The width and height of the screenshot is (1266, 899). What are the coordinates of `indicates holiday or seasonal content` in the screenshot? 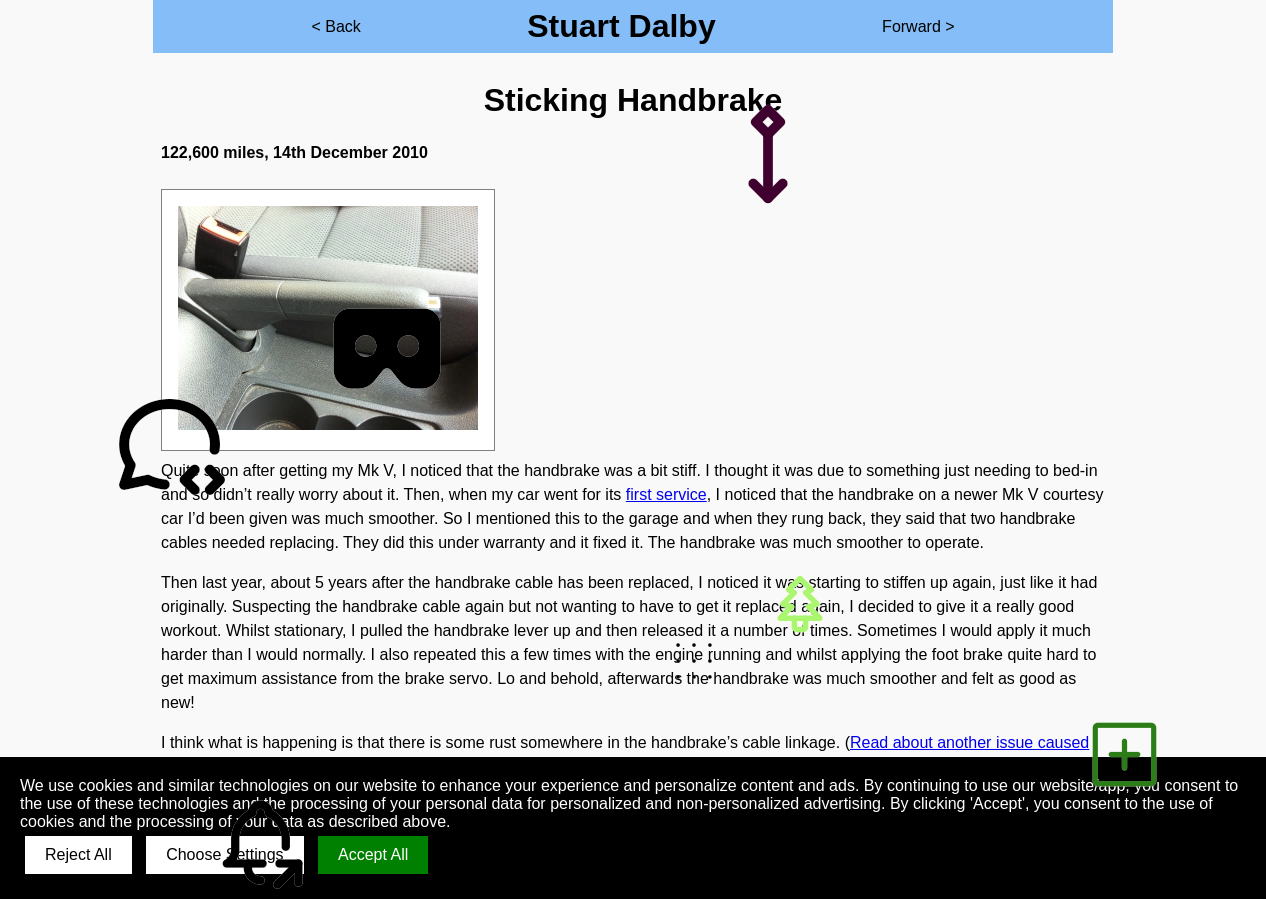 It's located at (800, 604).